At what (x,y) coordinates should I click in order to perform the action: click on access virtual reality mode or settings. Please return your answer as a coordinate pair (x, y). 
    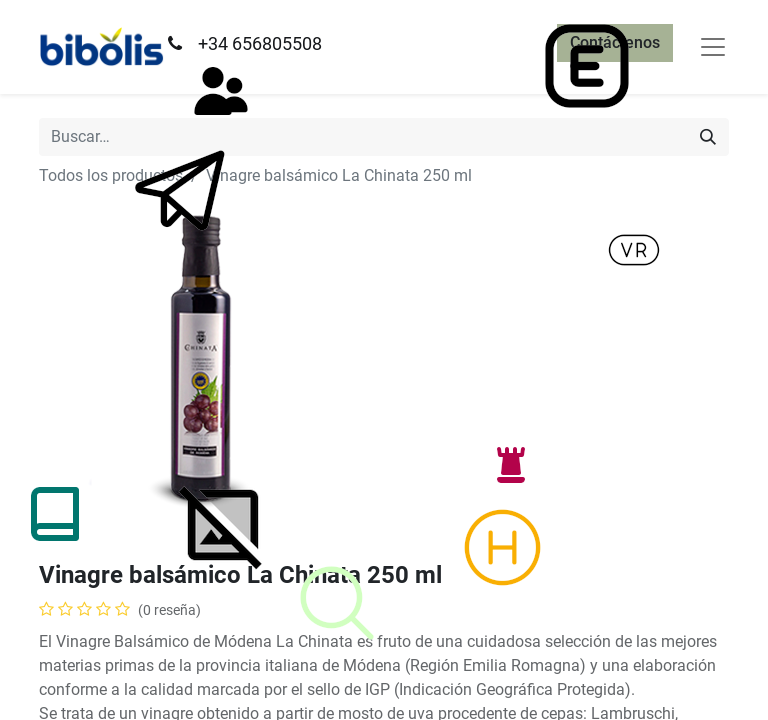
    Looking at the image, I should click on (634, 250).